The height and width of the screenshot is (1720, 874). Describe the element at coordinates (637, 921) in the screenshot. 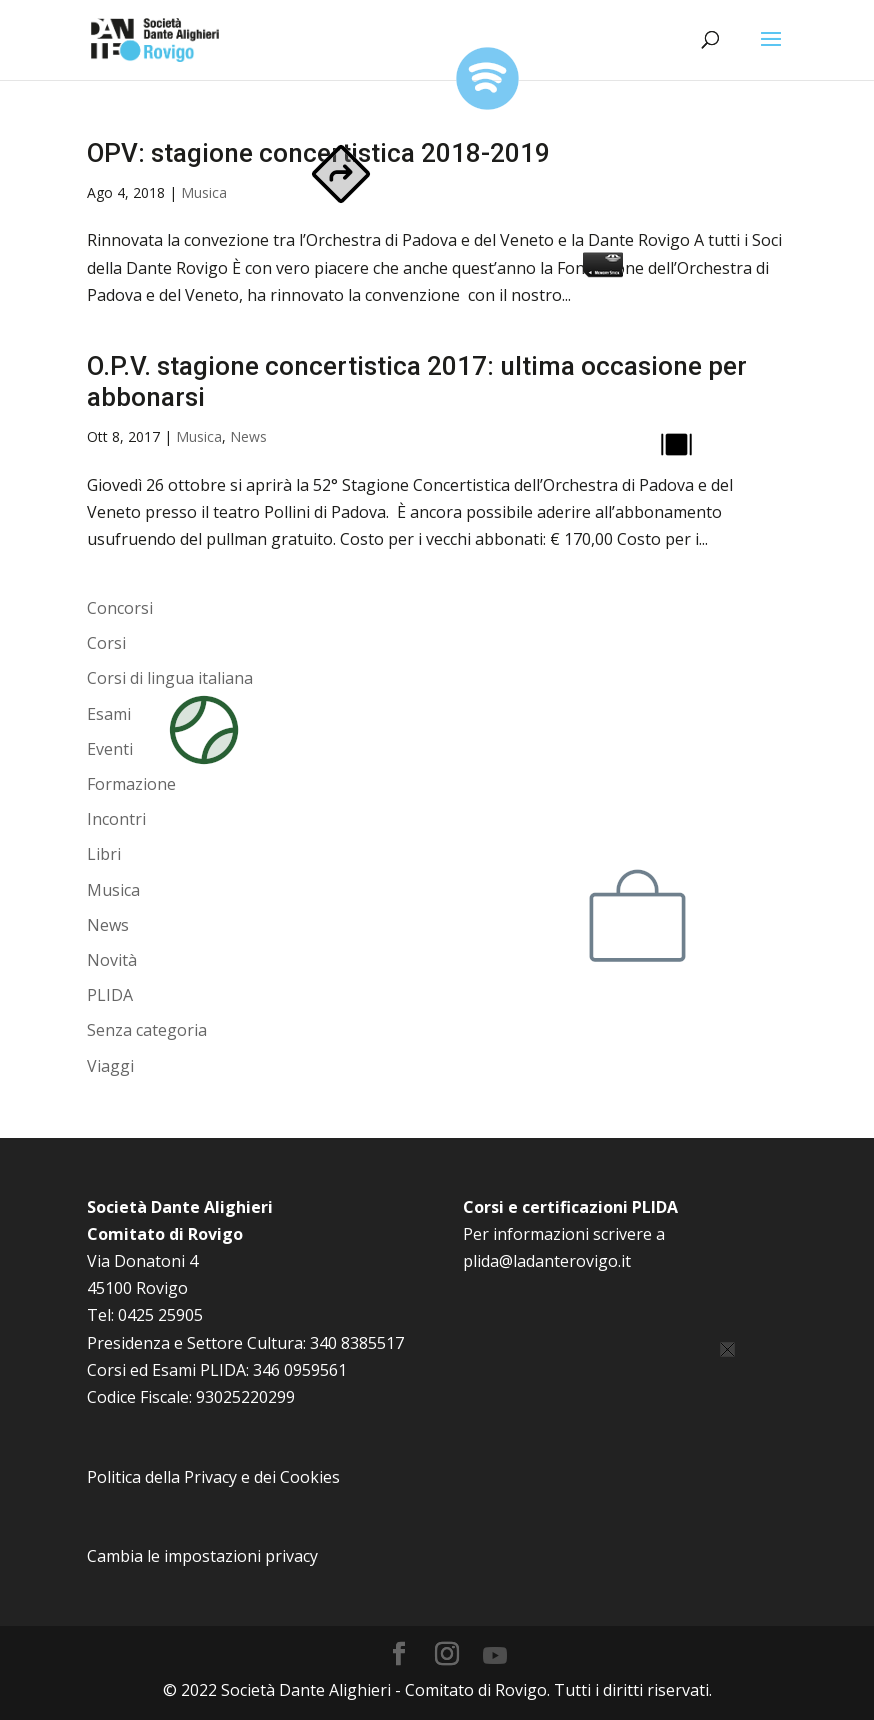

I see `view your shopping bag` at that location.